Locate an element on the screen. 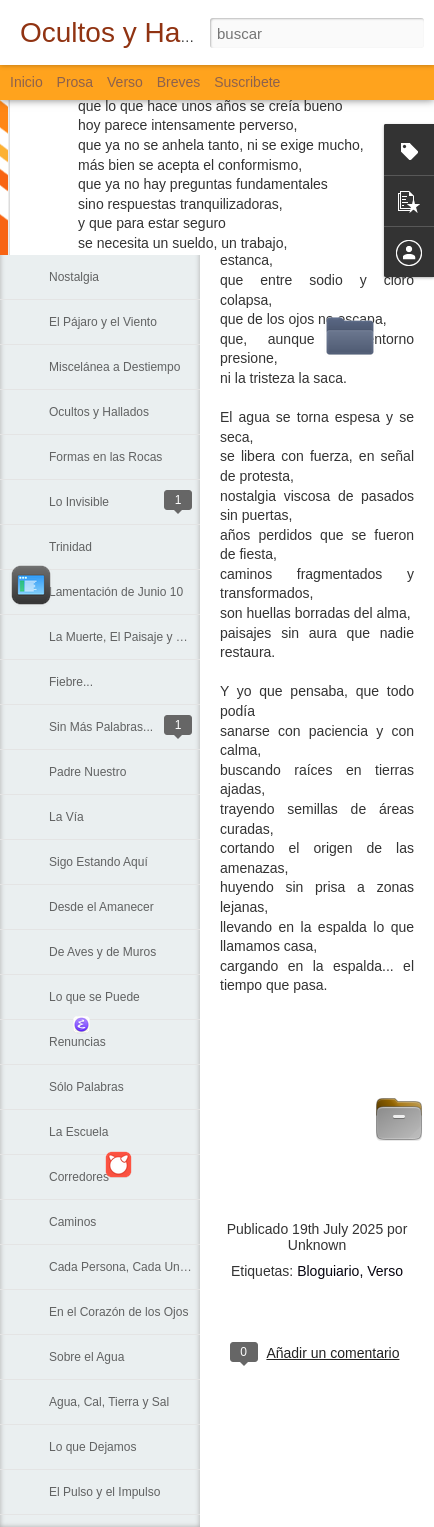  open the file manager is located at coordinates (399, 1119).